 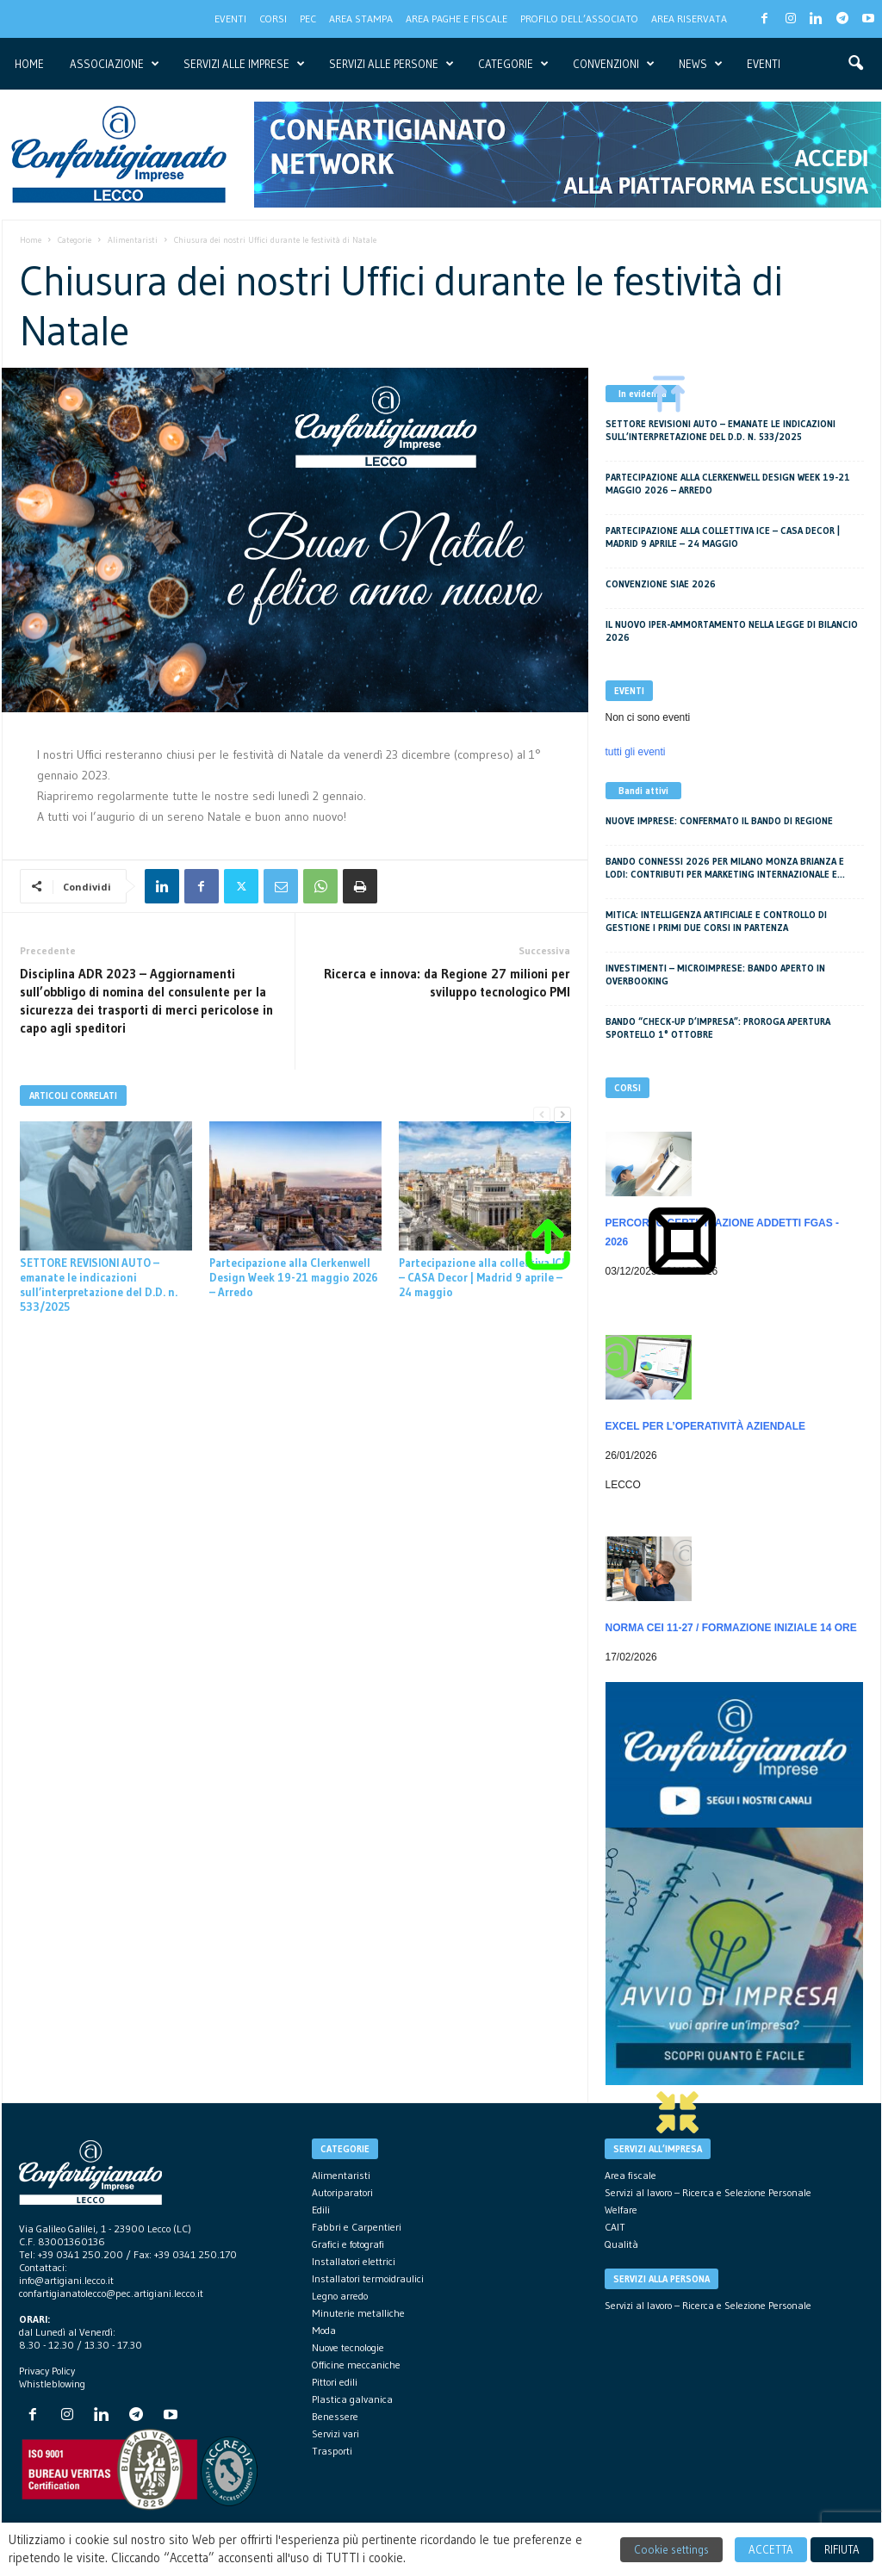 I want to click on upload multiple files, so click(x=668, y=394).